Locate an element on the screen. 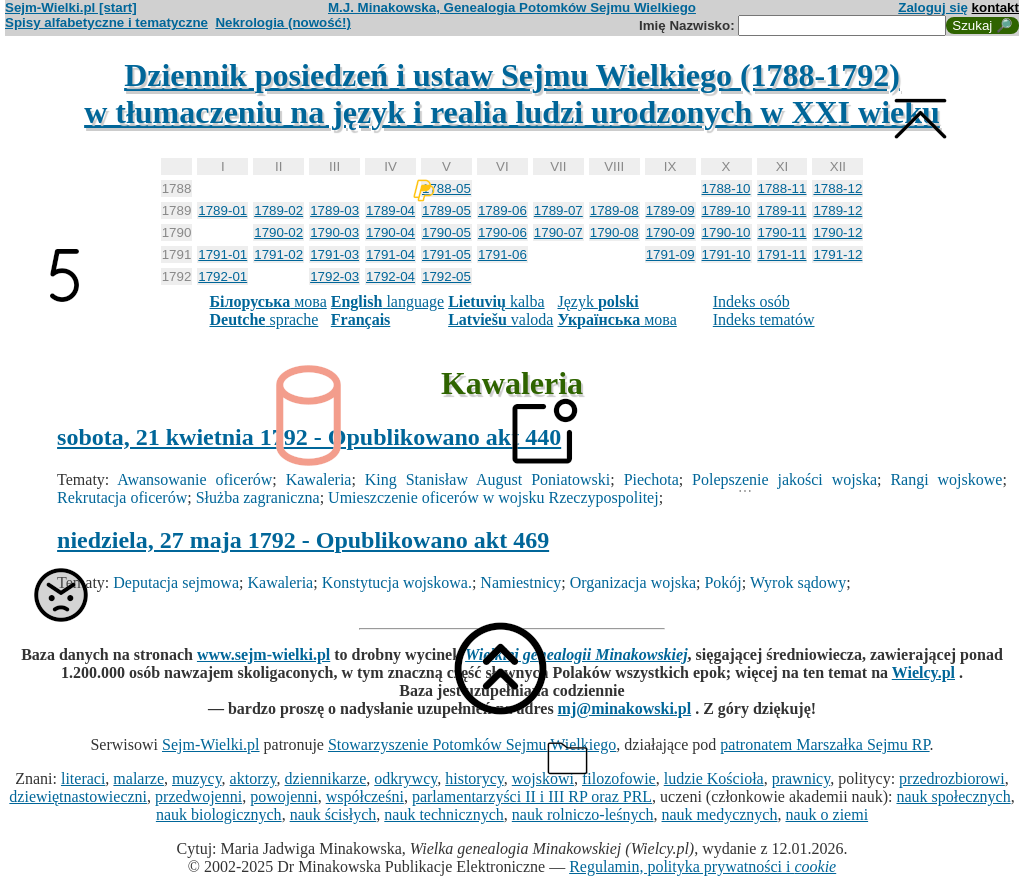 This screenshot has height=876, width=1024. indicates new notification or alert is located at coordinates (543, 432).